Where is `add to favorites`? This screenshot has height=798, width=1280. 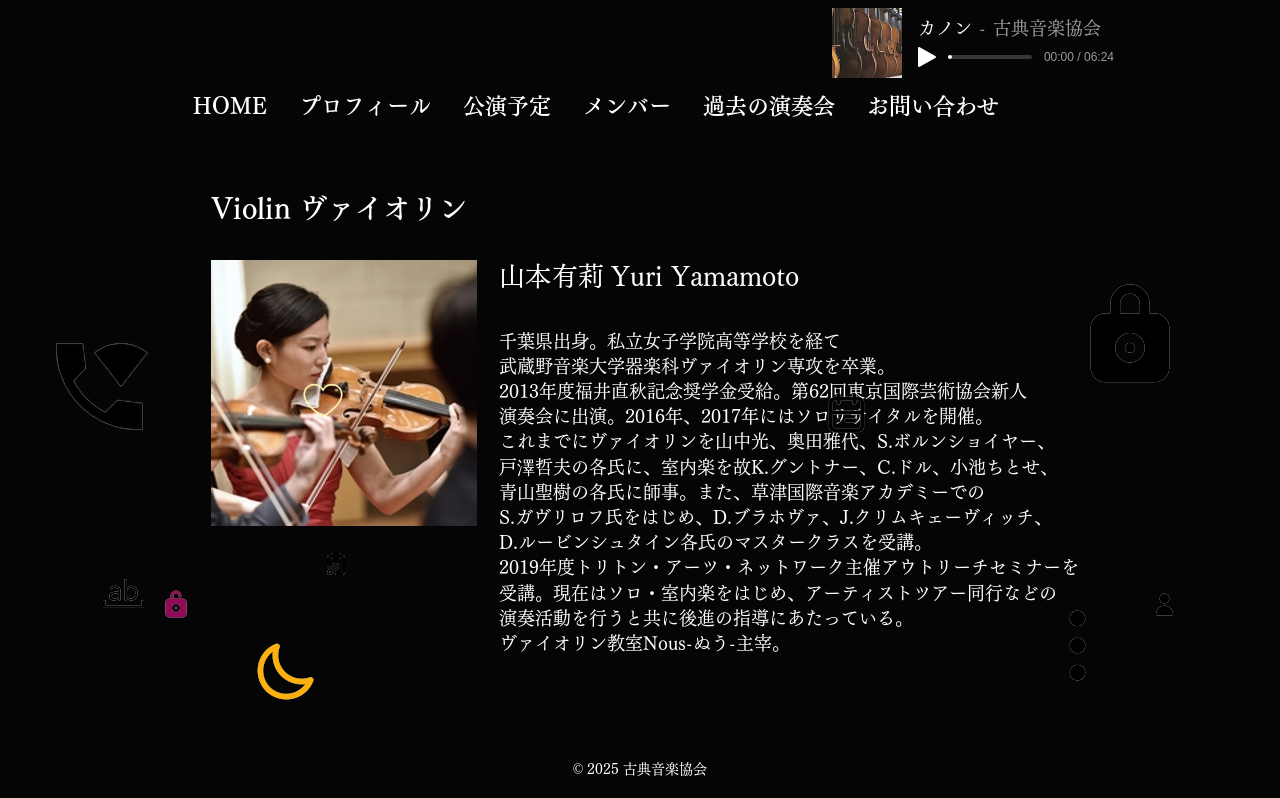
add to favorites is located at coordinates (323, 399).